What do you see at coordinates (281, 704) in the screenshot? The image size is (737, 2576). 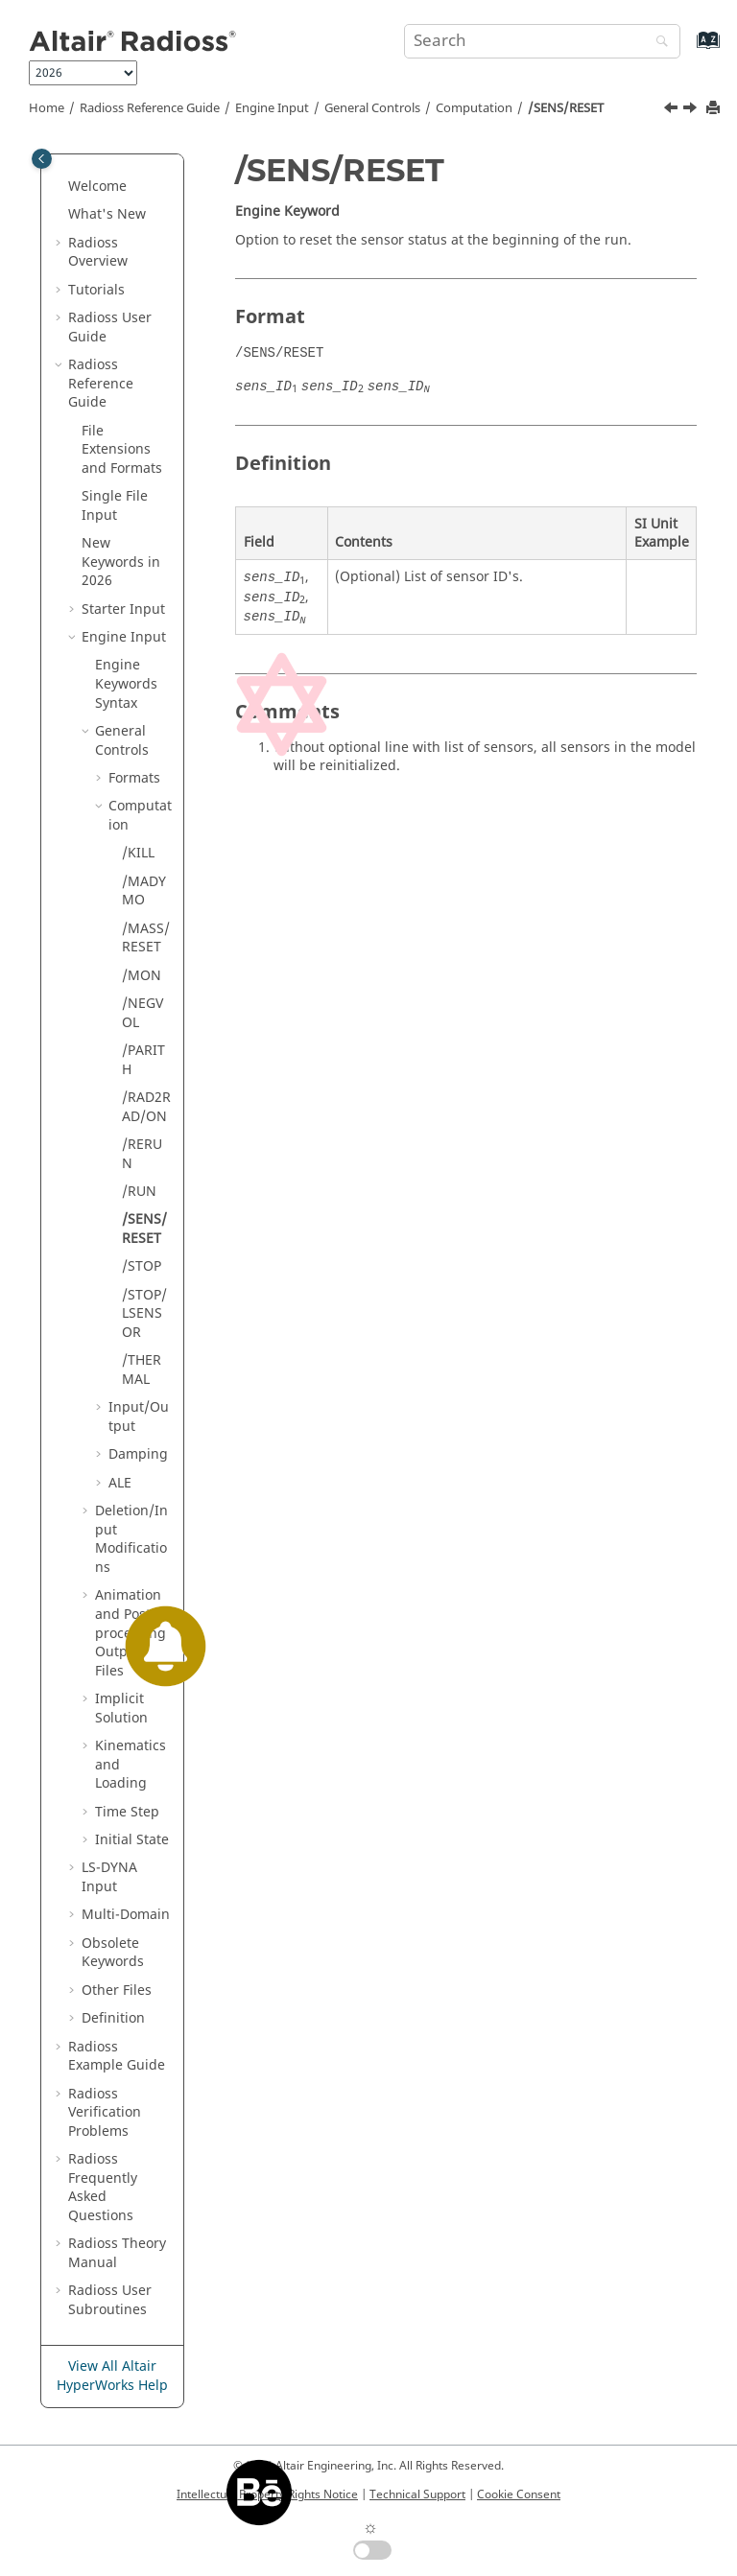 I see `indicates jewish religious content or services` at bounding box center [281, 704].